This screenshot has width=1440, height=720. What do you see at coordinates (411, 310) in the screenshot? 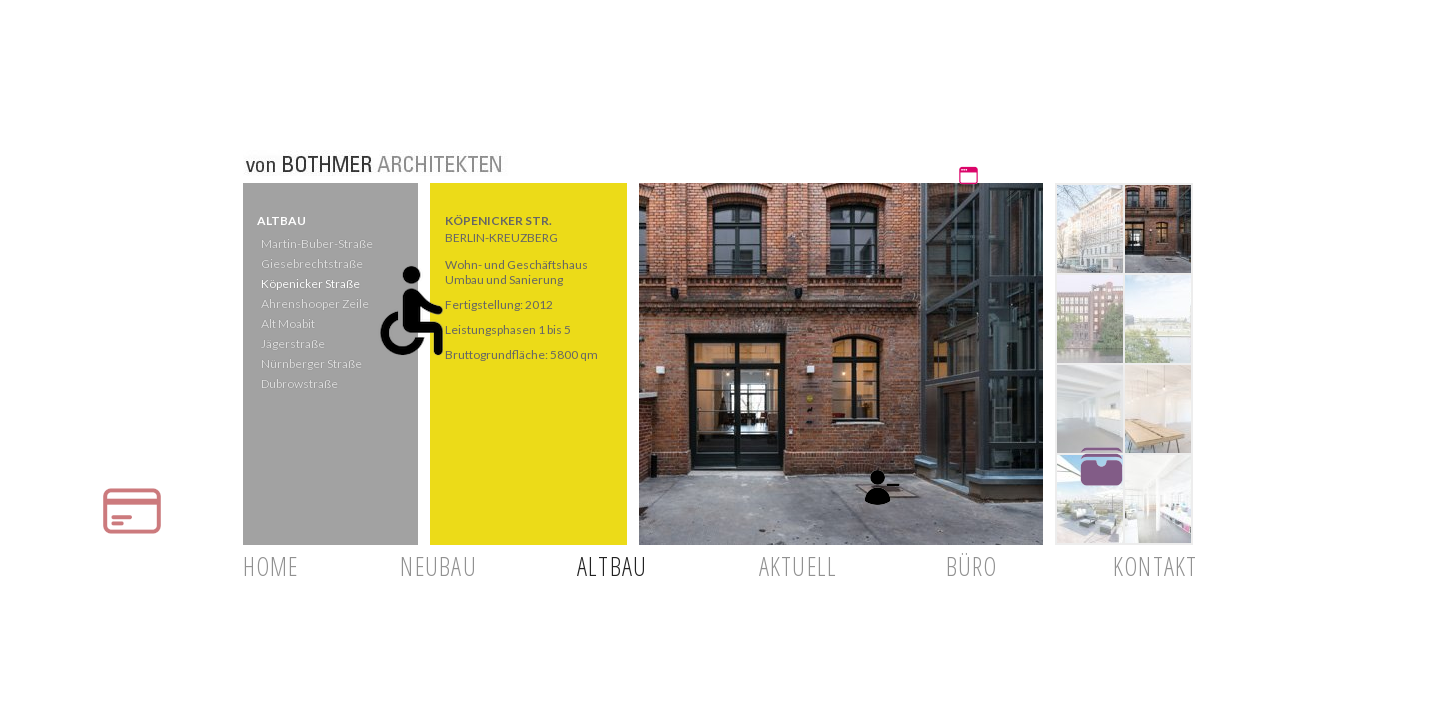
I see `indicates wheelchair accessibility` at bounding box center [411, 310].